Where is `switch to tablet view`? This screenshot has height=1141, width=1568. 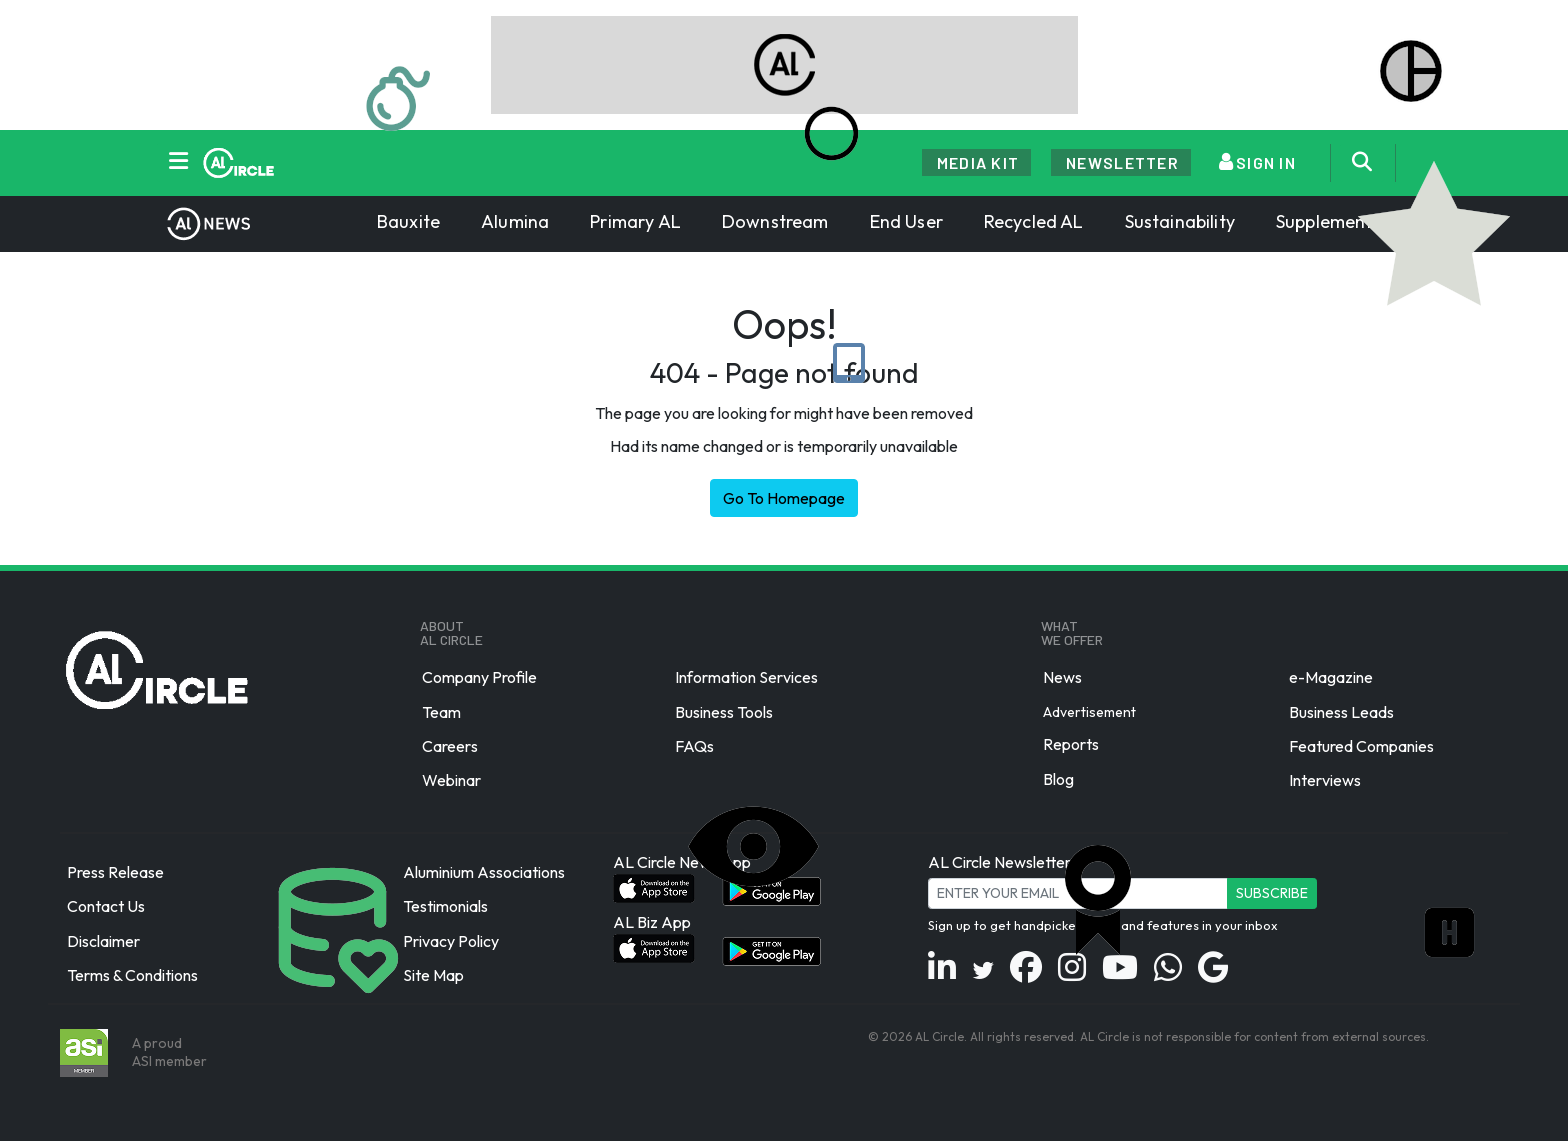 switch to tablet view is located at coordinates (849, 363).